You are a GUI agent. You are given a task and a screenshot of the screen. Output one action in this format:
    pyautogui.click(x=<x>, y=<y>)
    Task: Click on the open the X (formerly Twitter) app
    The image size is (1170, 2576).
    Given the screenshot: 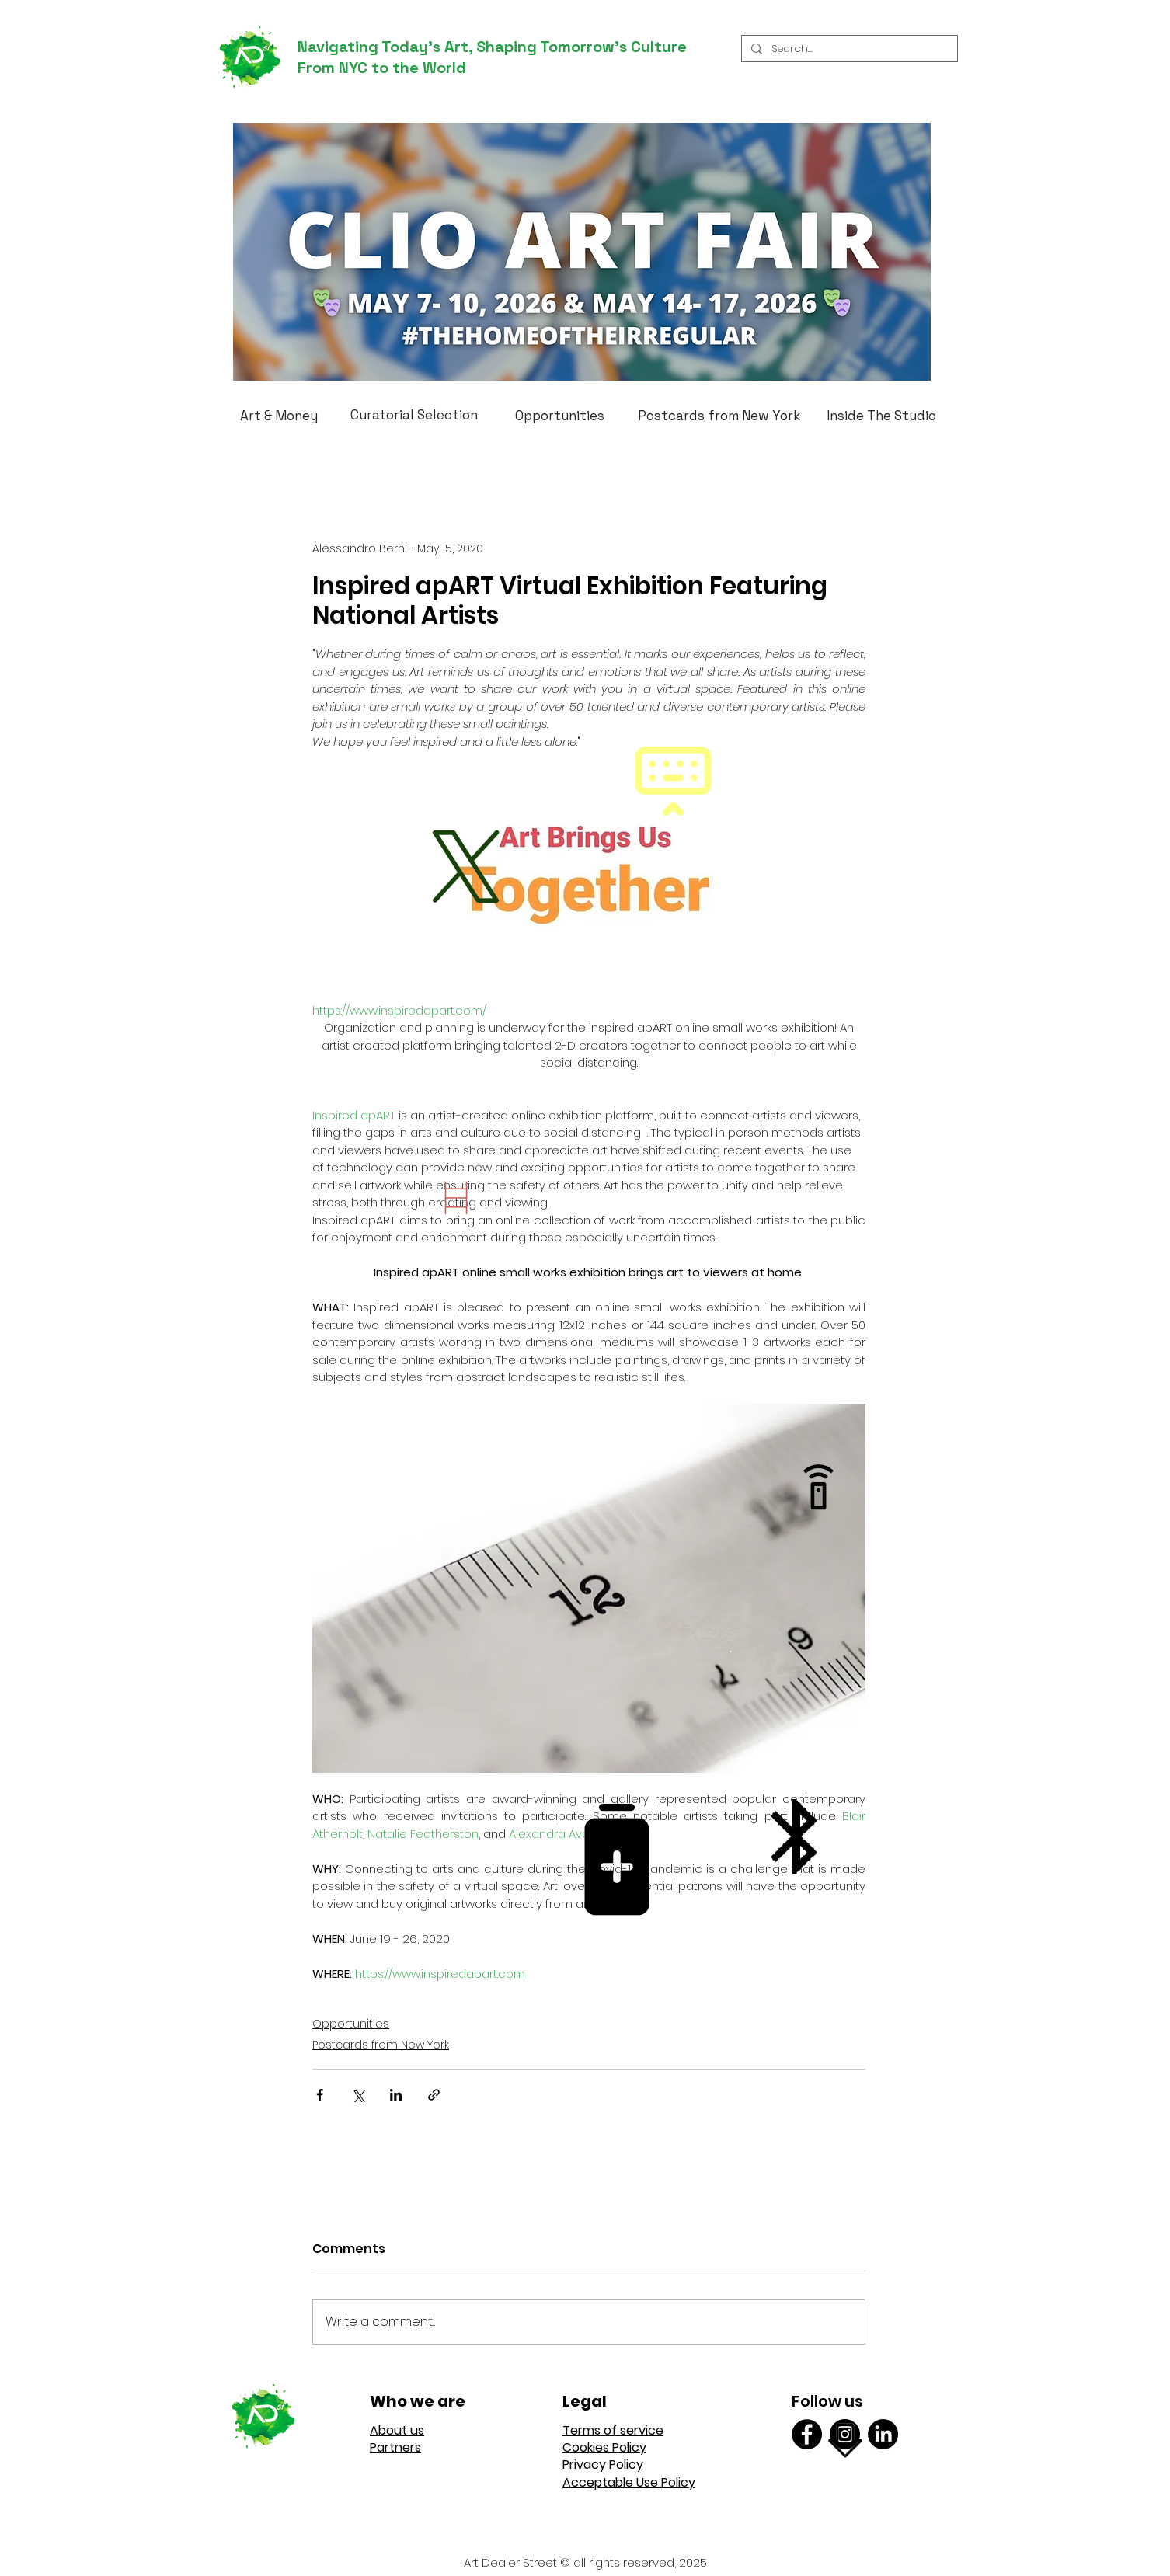 What is the action you would take?
    pyautogui.click(x=465, y=866)
    